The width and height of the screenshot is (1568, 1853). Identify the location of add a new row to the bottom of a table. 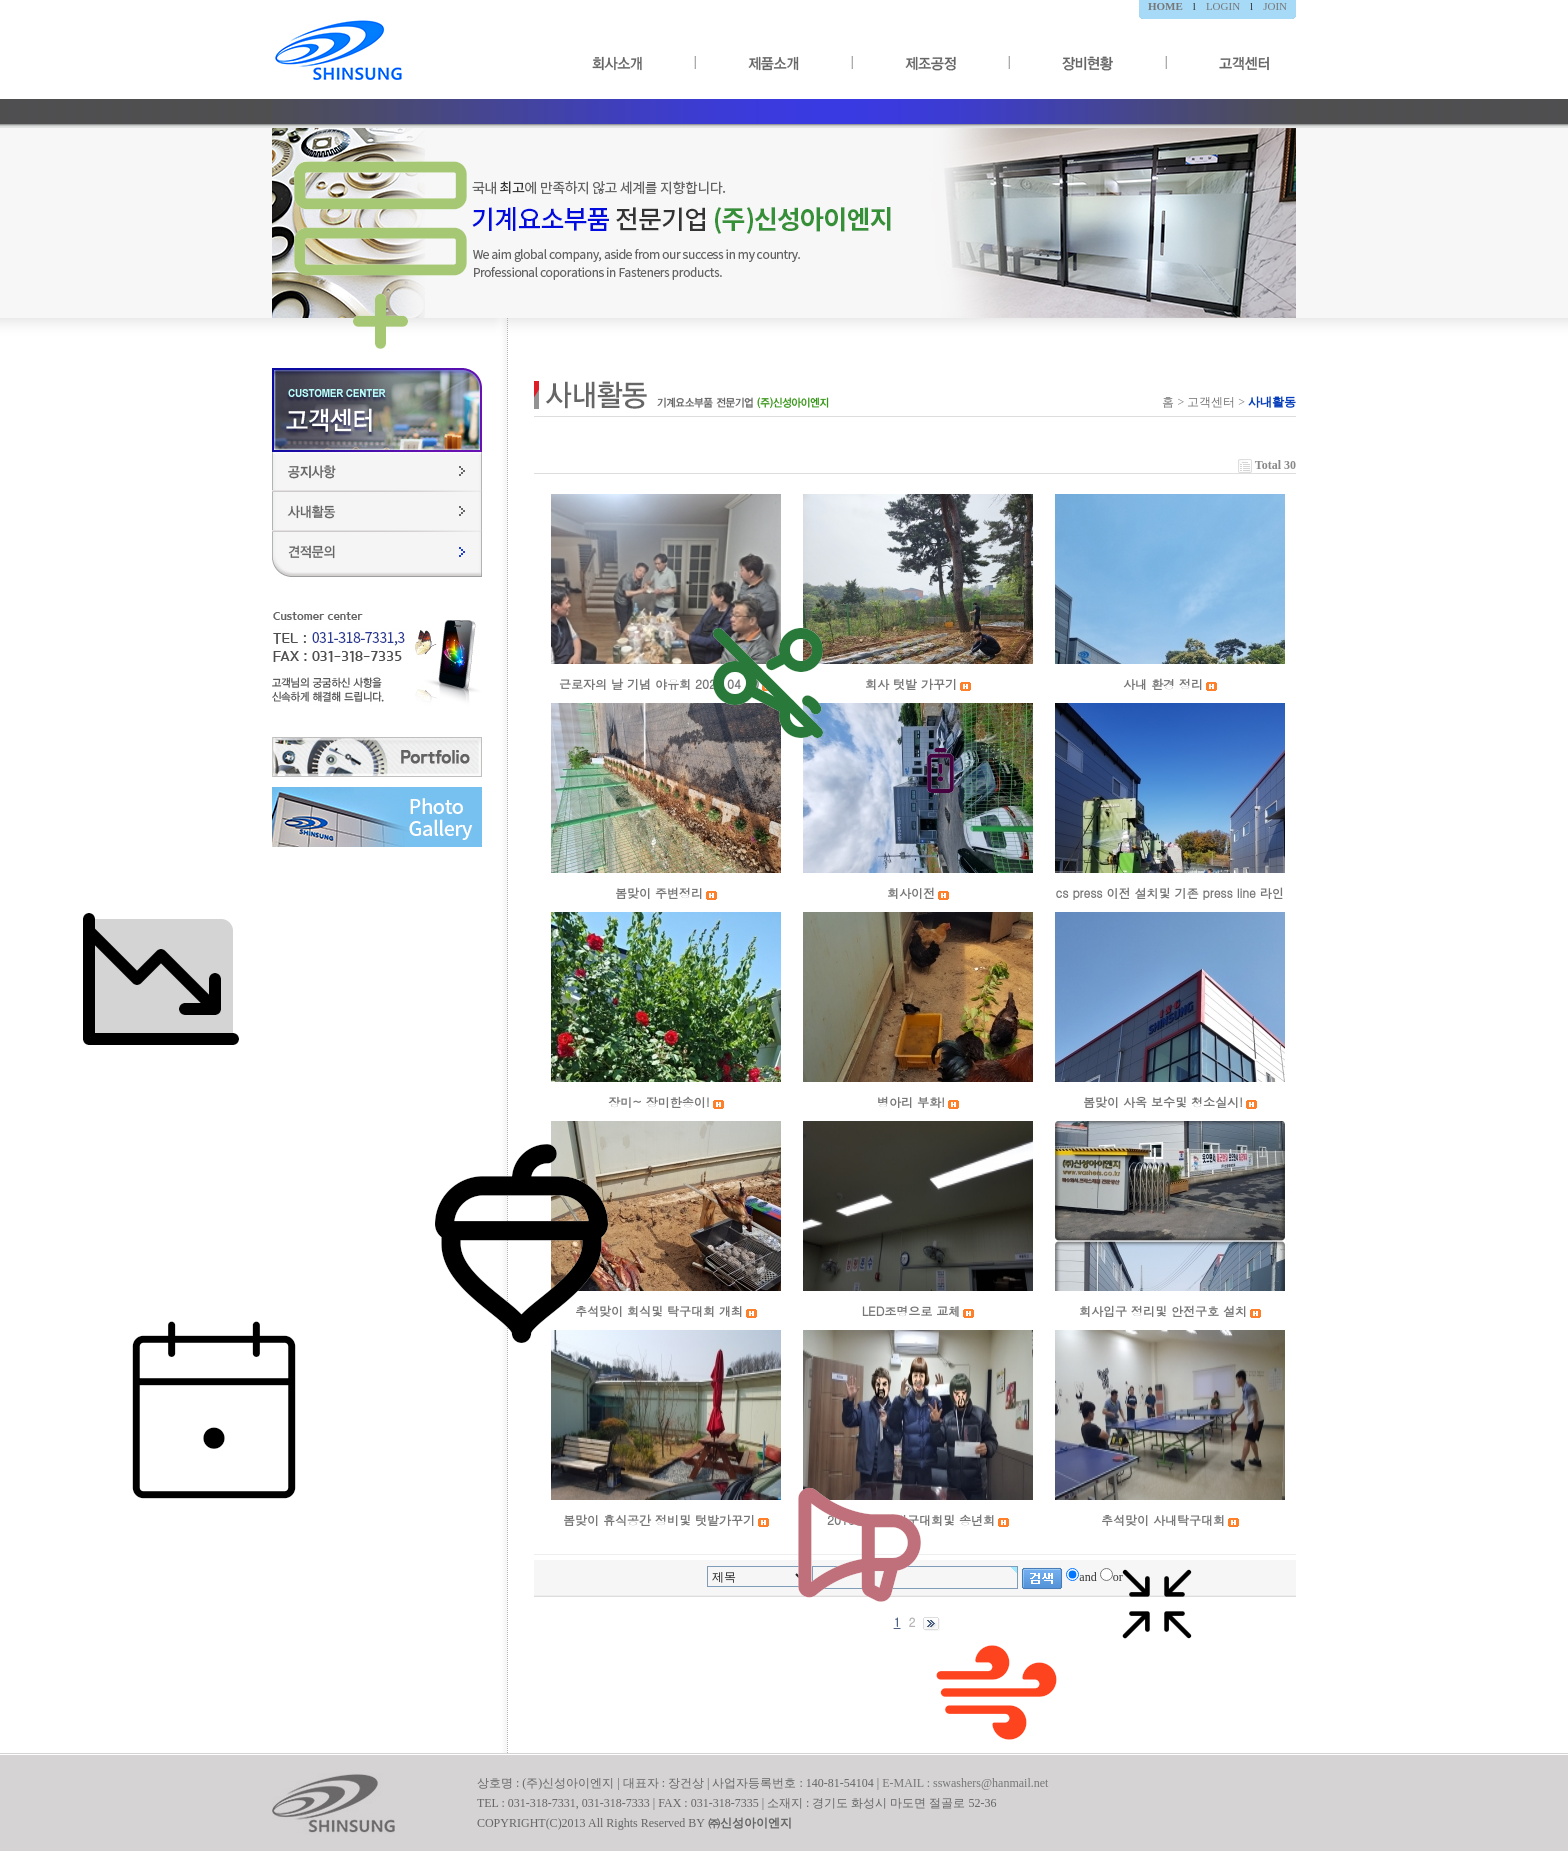
(380, 240).